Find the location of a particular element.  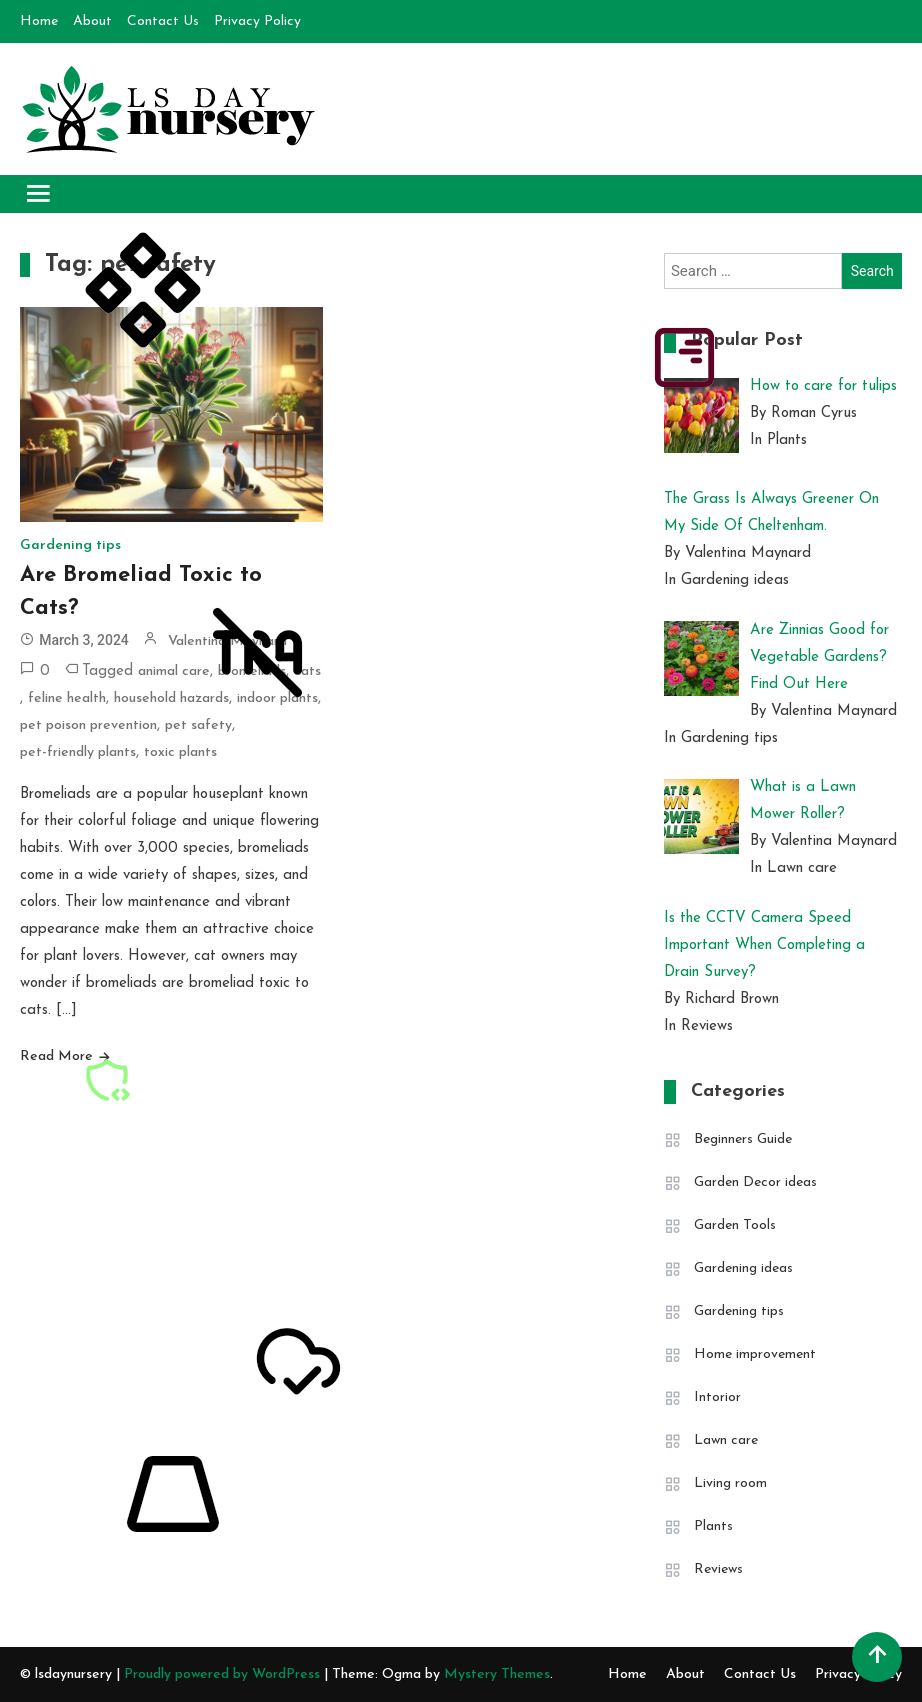

access security code settings is located at coordinates (107, 1080).